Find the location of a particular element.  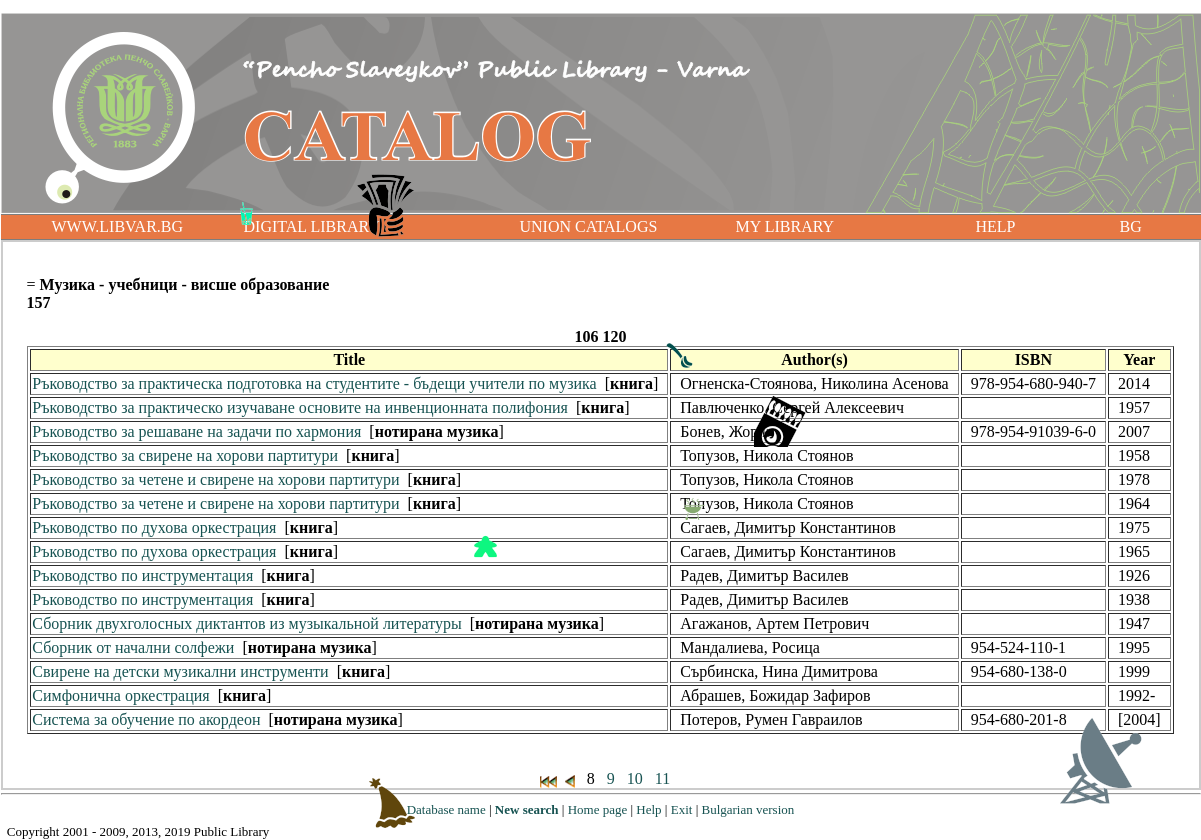

ice cream scoop tool or utensil icon is located at coordinates (679, 355).